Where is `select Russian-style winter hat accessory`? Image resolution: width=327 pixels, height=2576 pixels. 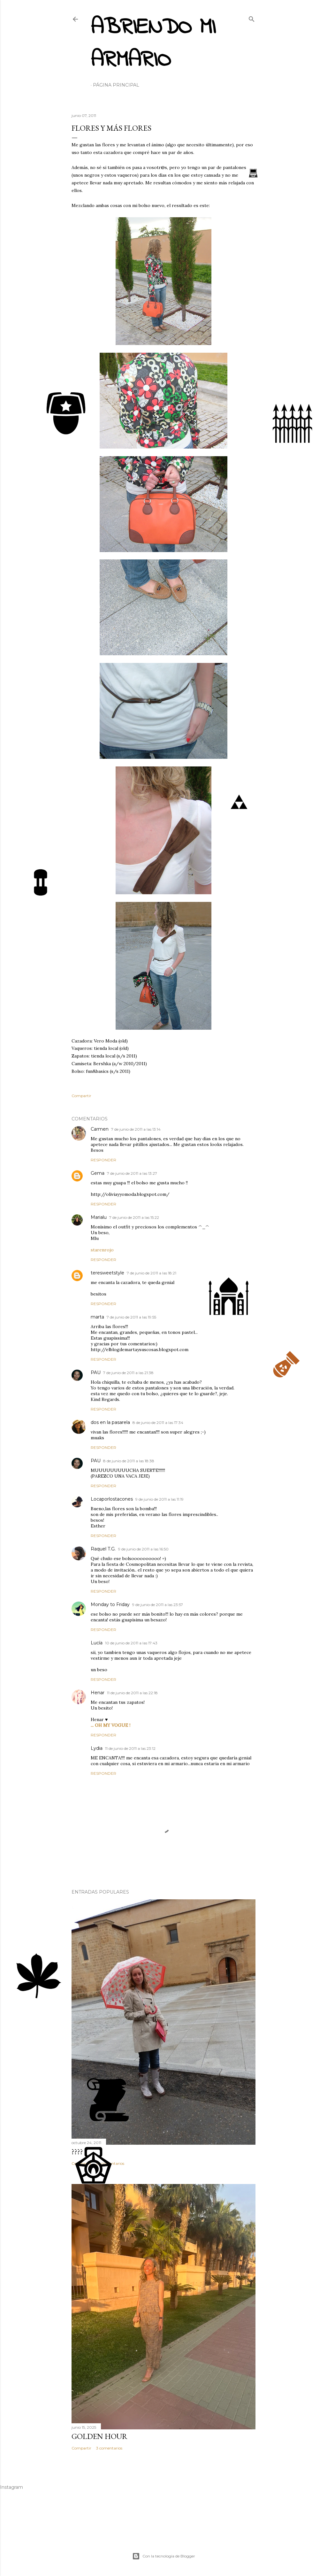
select Russian-style winter hat accessory is located at coordinates (66, 412).